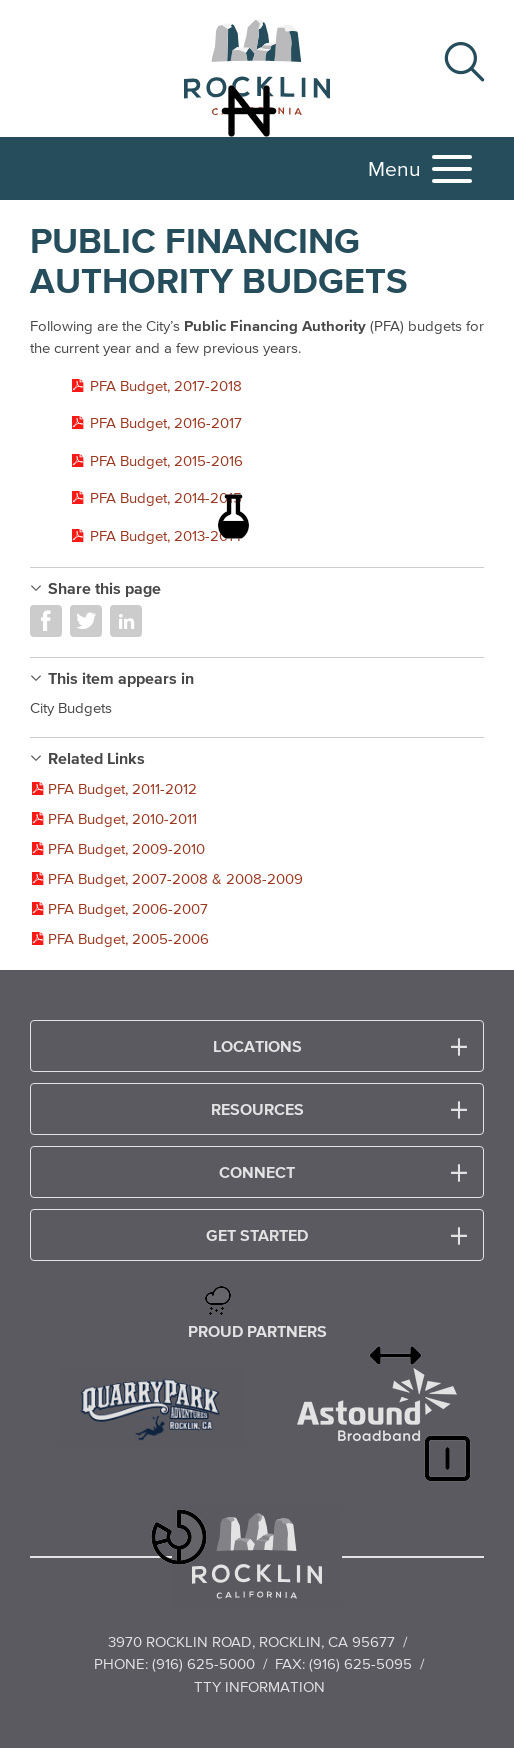  What do you see at coordinates (447, 1458) in the screenshot?
I see `access information or details` at bounding box center [447, 1458].